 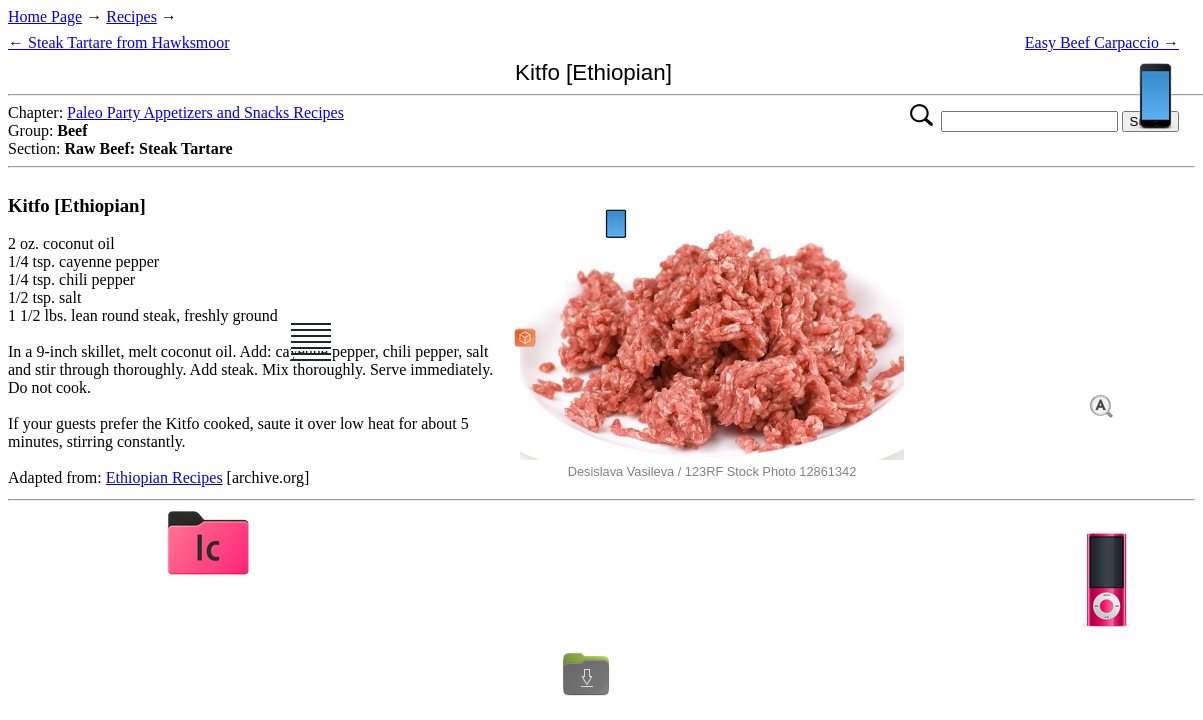 I want to click on open a 3D model file in OBJ format, so click(x=525, y=337).